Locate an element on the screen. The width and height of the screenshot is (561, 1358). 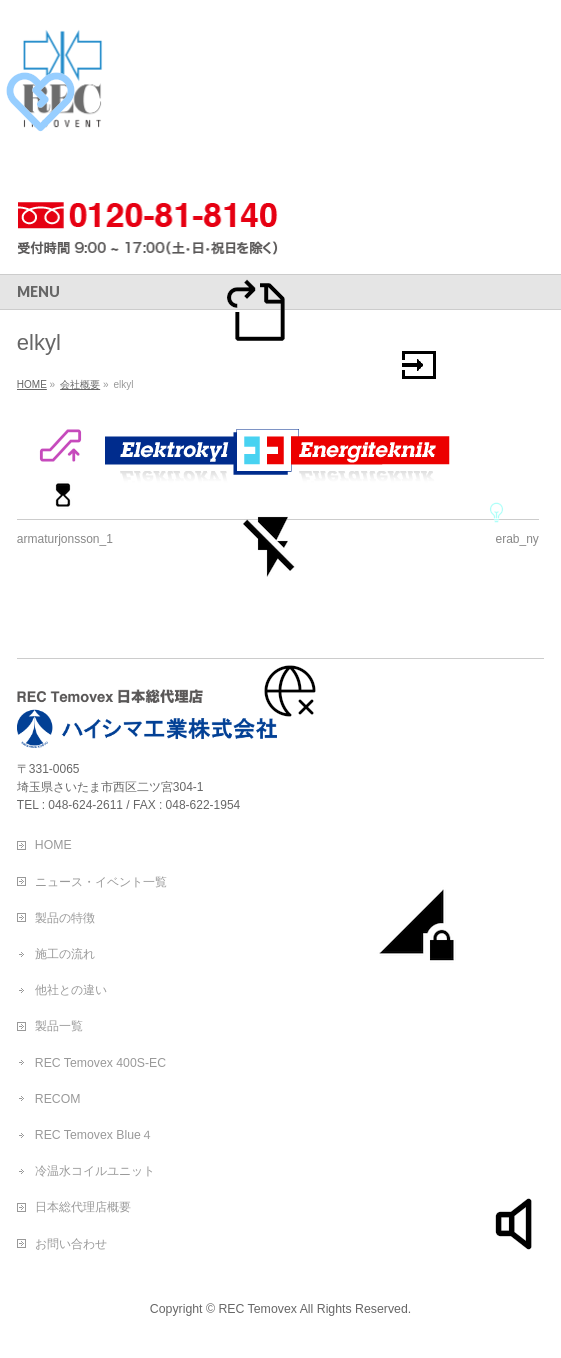
indicates loading or processing in progress is located at coordinates (63, 495).